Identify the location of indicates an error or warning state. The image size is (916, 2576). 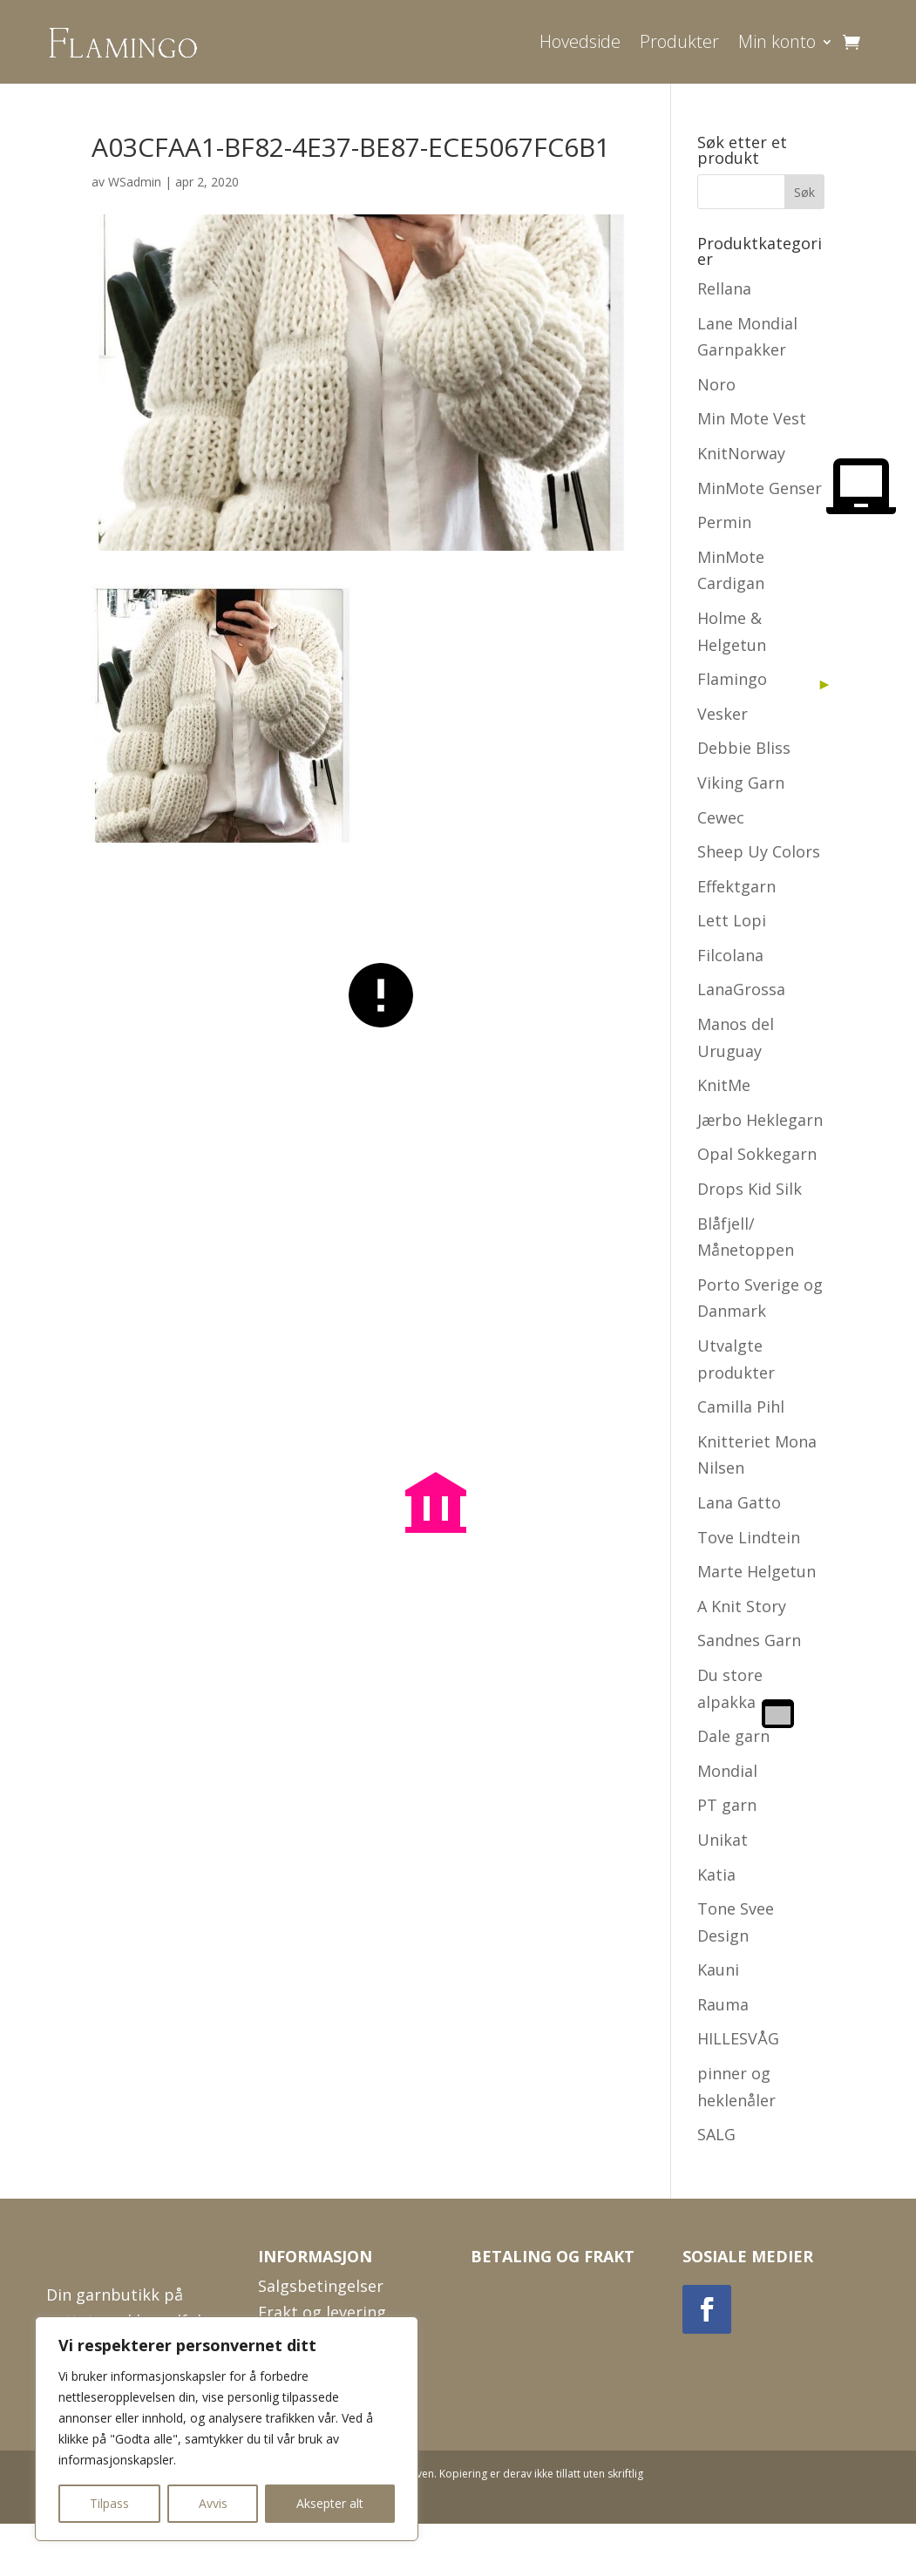
(381, 995).